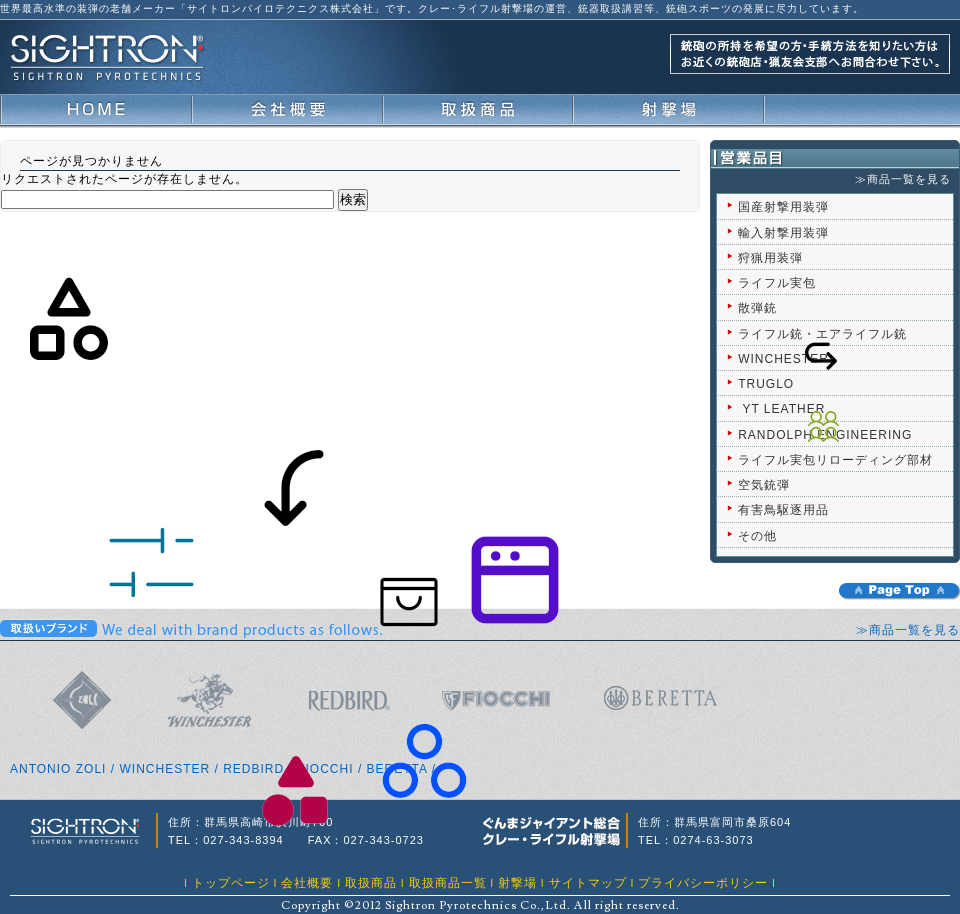  What do you see at coordinates (821, 355) in the screenshot?
I see `redo last action` at bounding box center [821, 355].